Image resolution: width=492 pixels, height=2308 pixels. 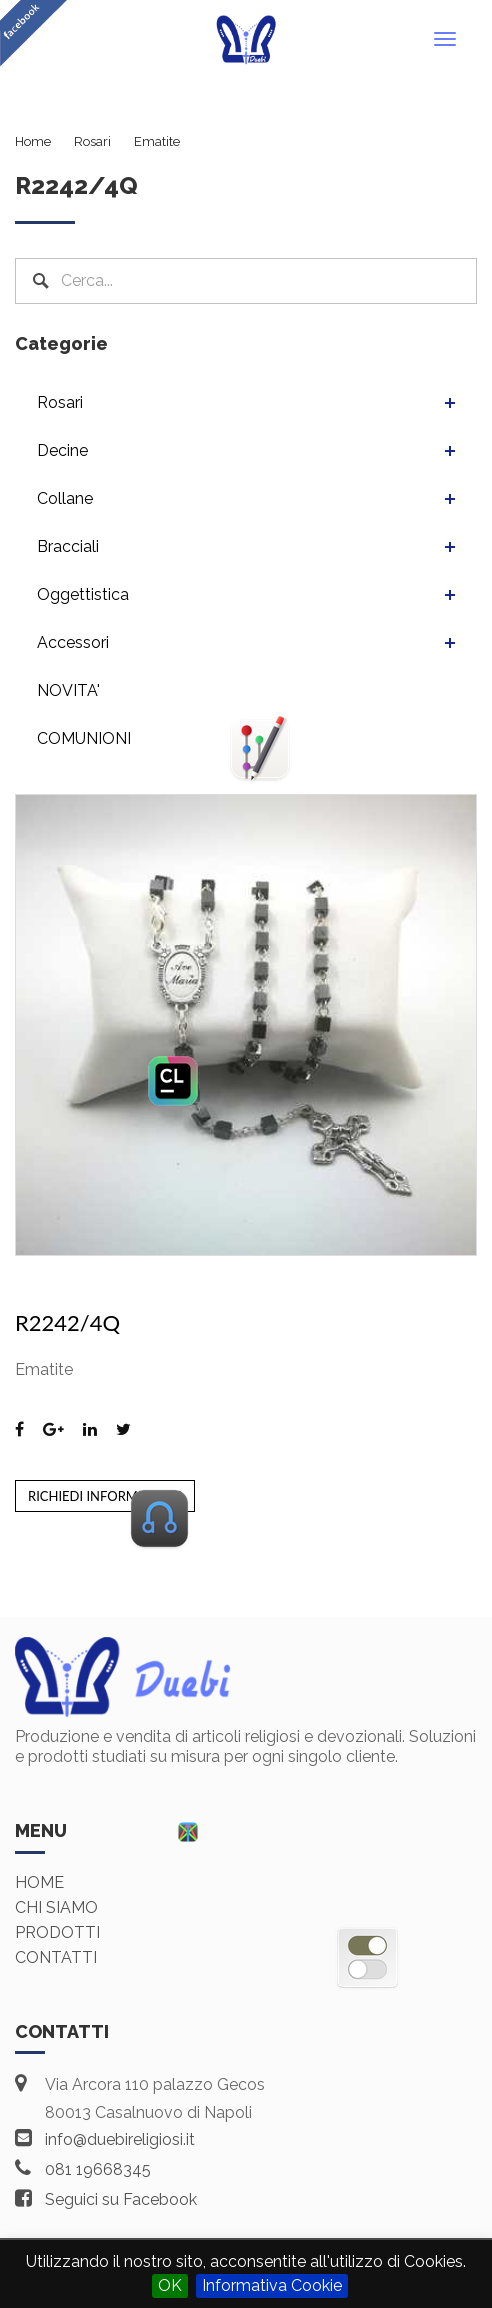 I want to click on open CLion IDE application, so click(x=173, y=1081).